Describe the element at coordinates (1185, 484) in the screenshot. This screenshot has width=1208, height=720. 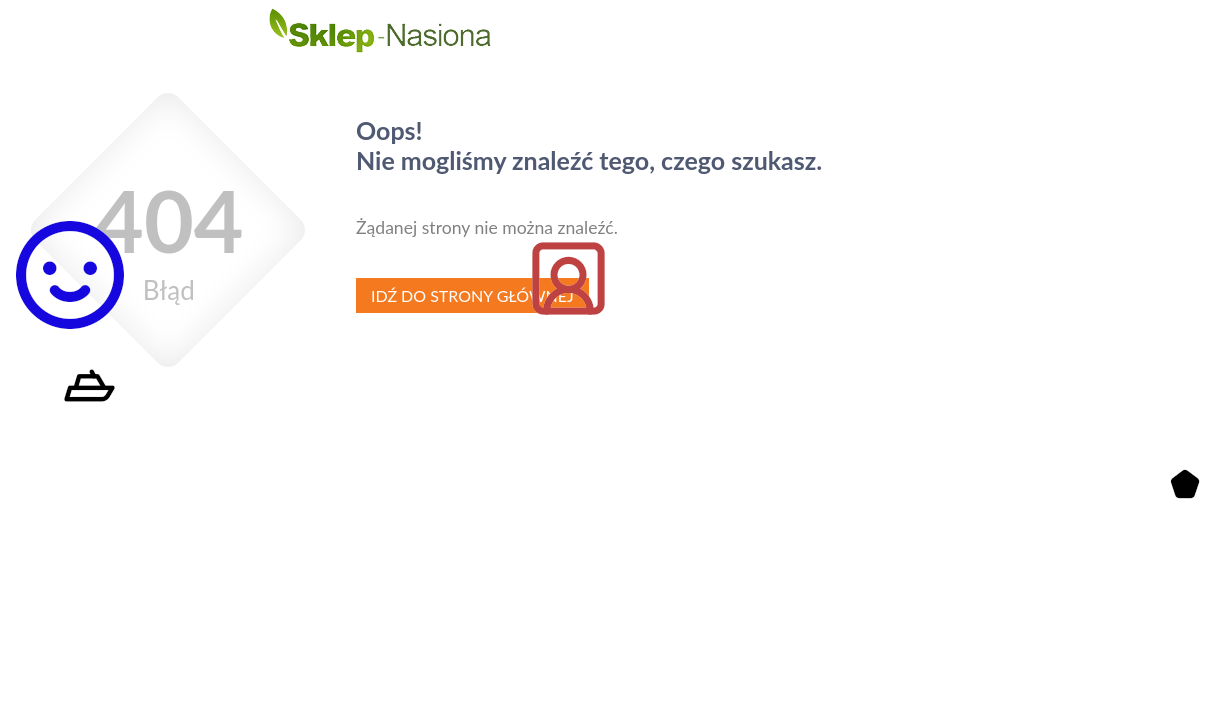
I see `indicates a pentagon shape or geometric element` at that location.